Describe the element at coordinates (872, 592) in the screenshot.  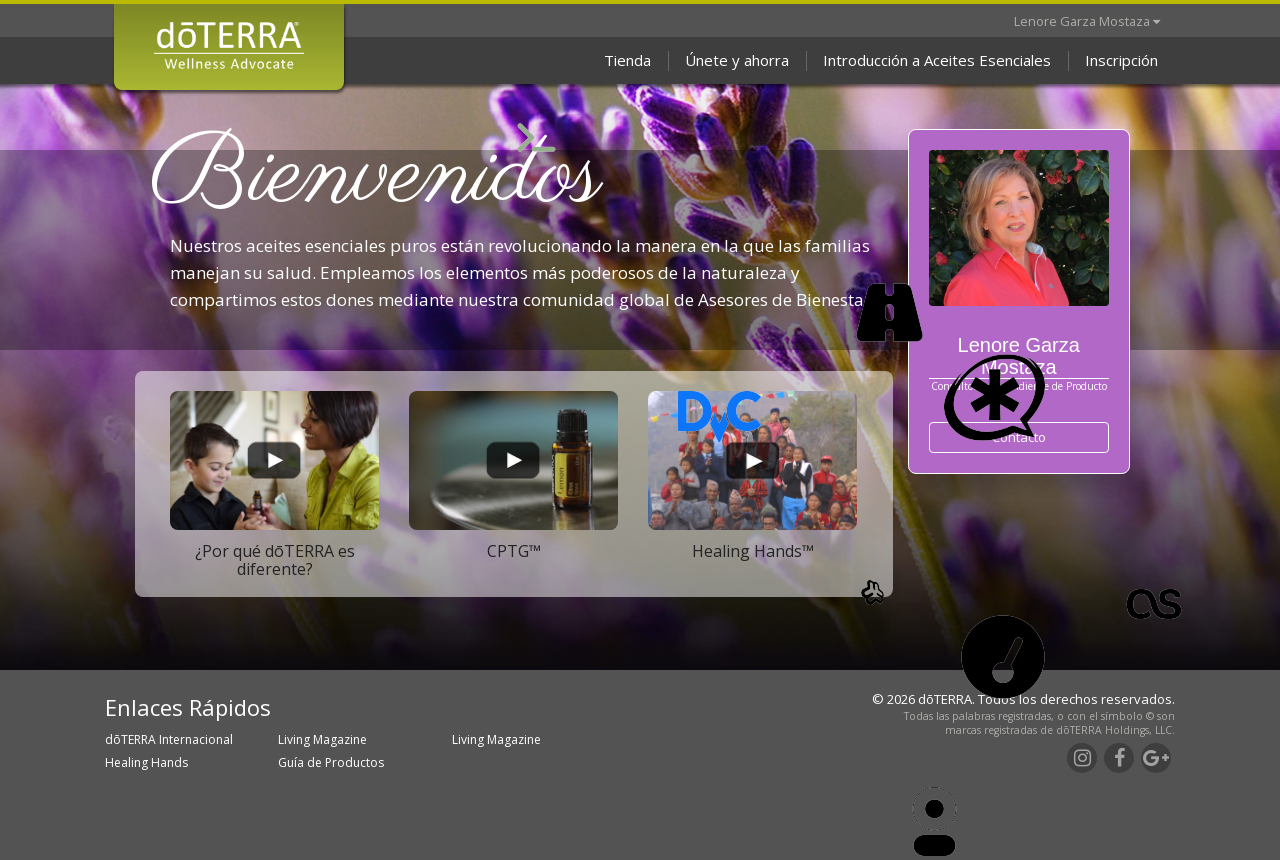
I see `open webmin server administration panel` at that location.